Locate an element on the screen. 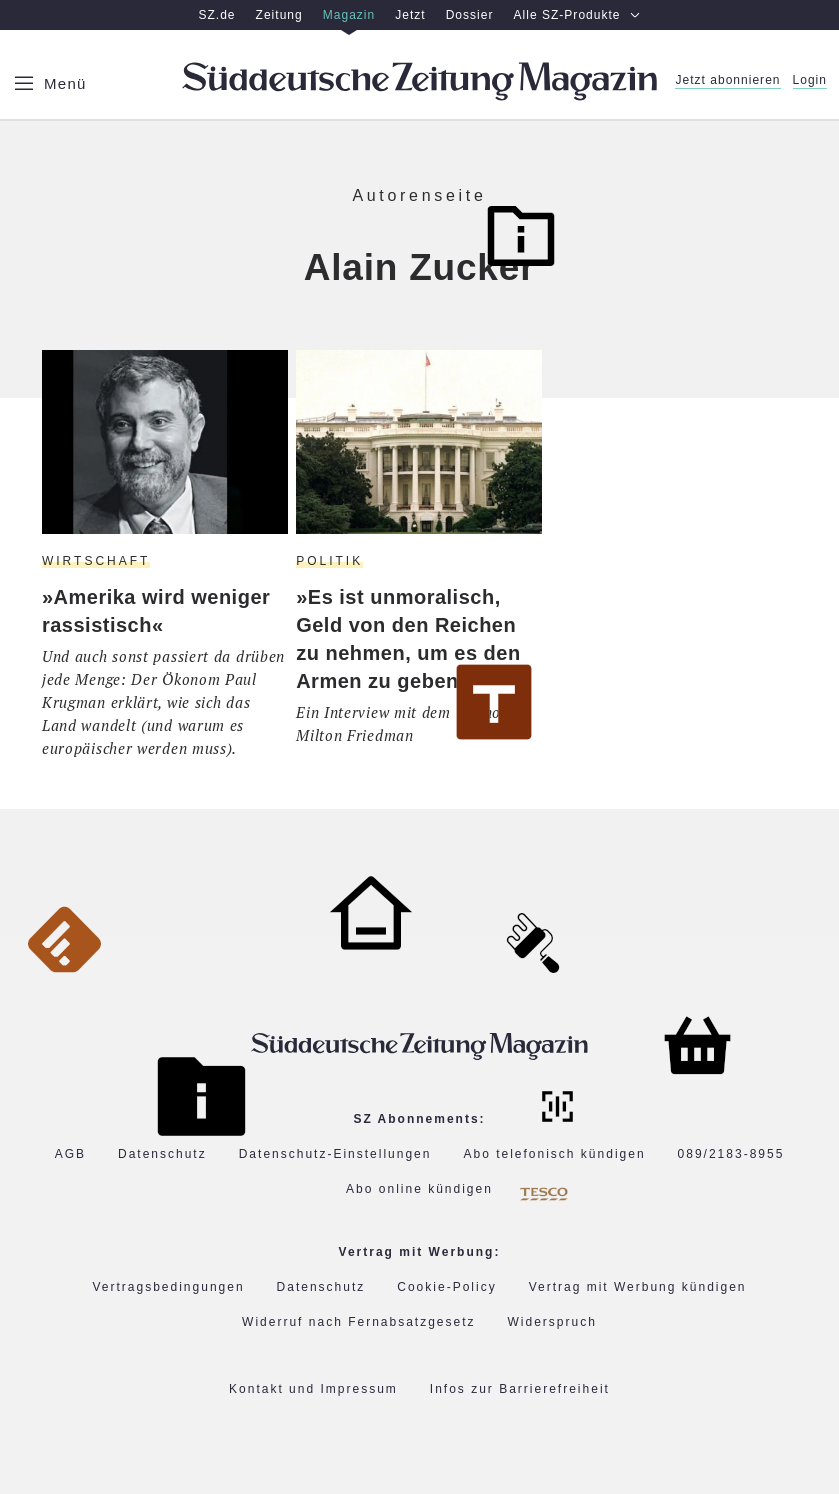 This screenshot has width=839, height=1494. view folder details or properties is located at coordinates (521, 236).